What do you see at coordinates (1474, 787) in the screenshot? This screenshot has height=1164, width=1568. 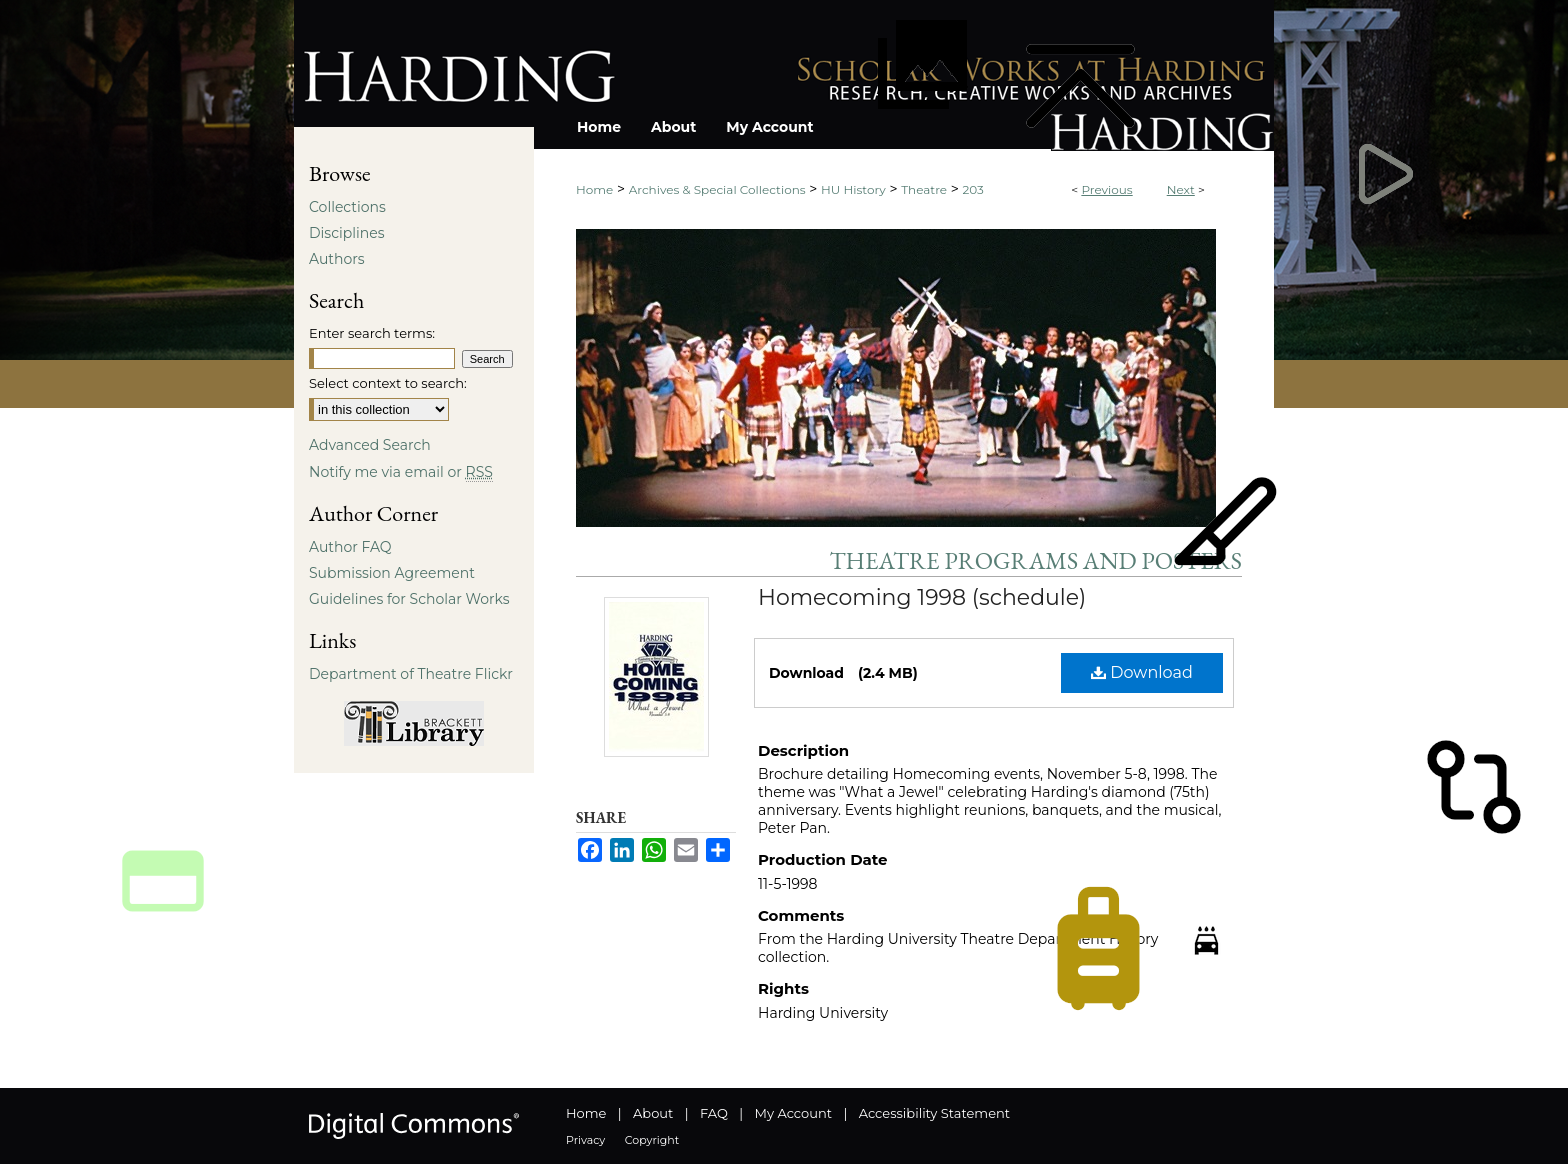 I see `compare branches or commits in a repository` at bounding box center [1474, 787].